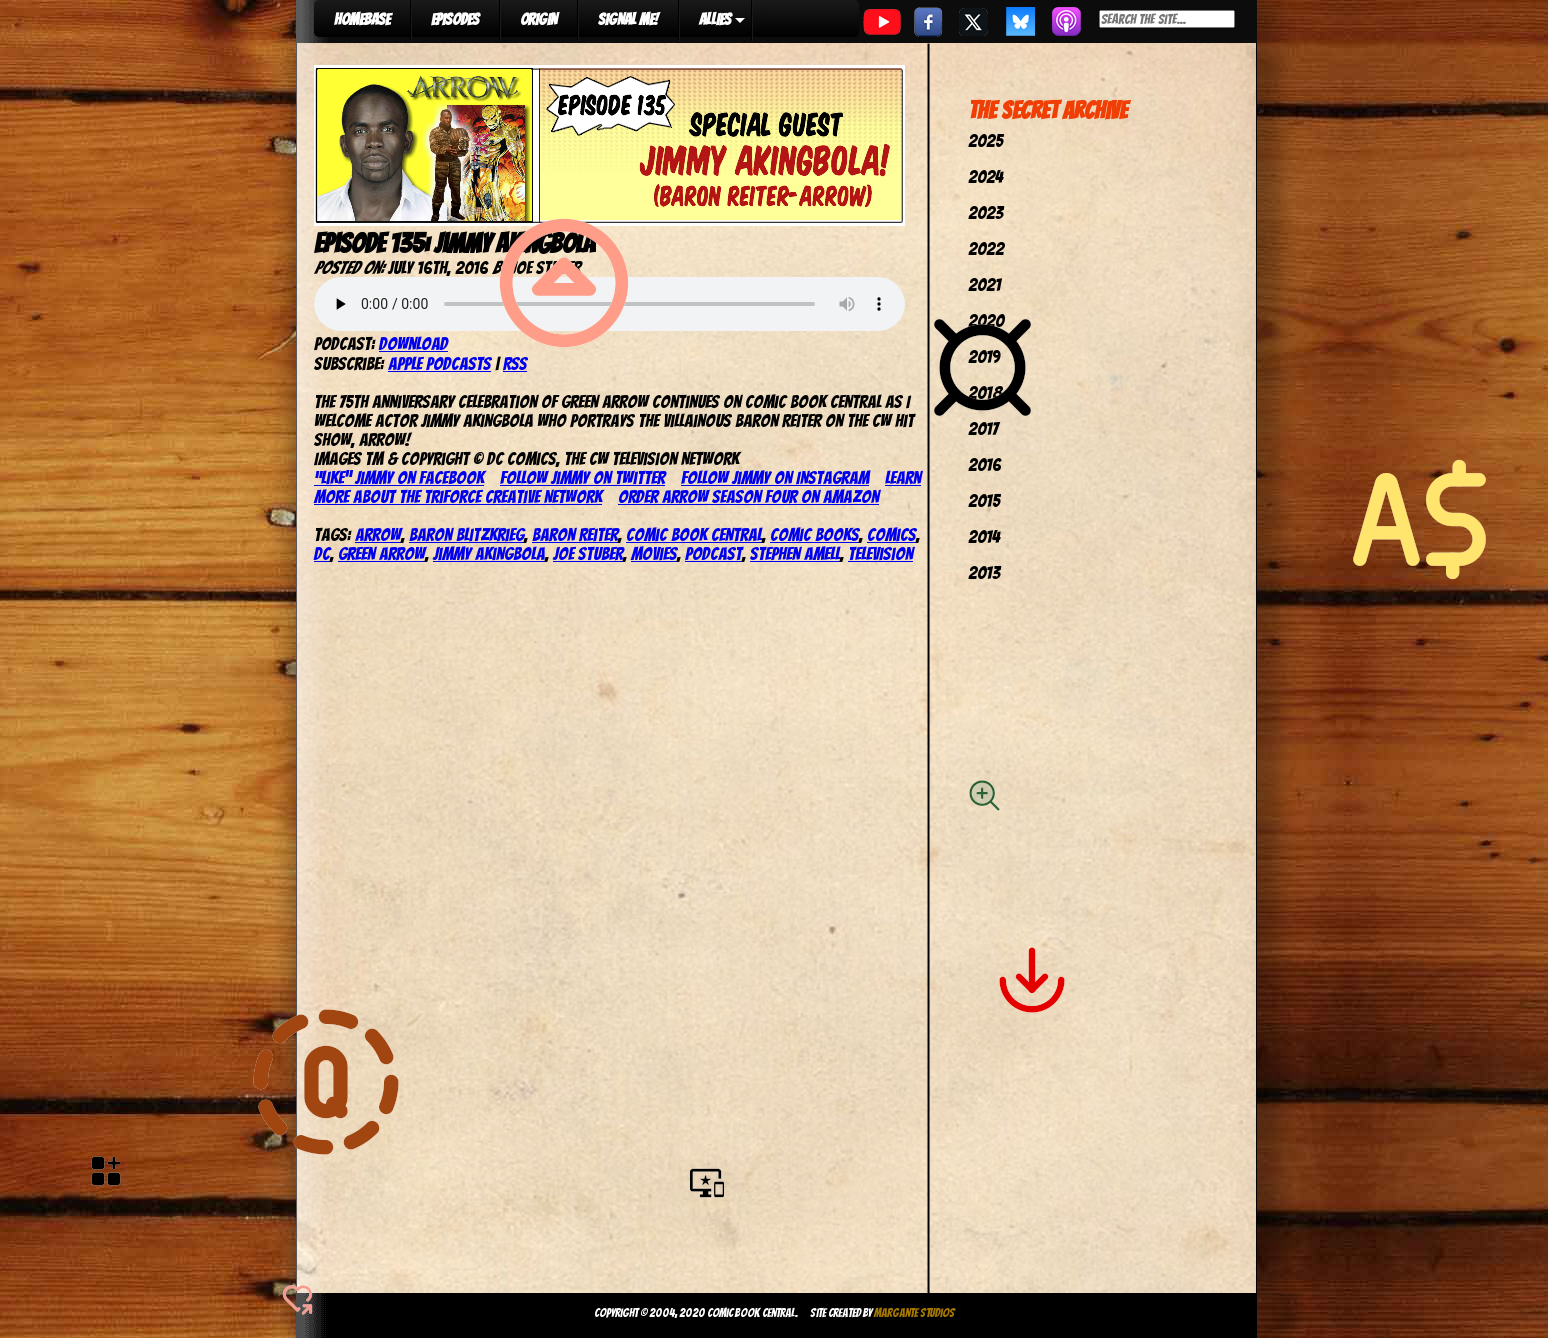  What do you see at coordinates (984, 795) in the screenshot?
I see `zoom in on content` at bounding box center [984, 795].